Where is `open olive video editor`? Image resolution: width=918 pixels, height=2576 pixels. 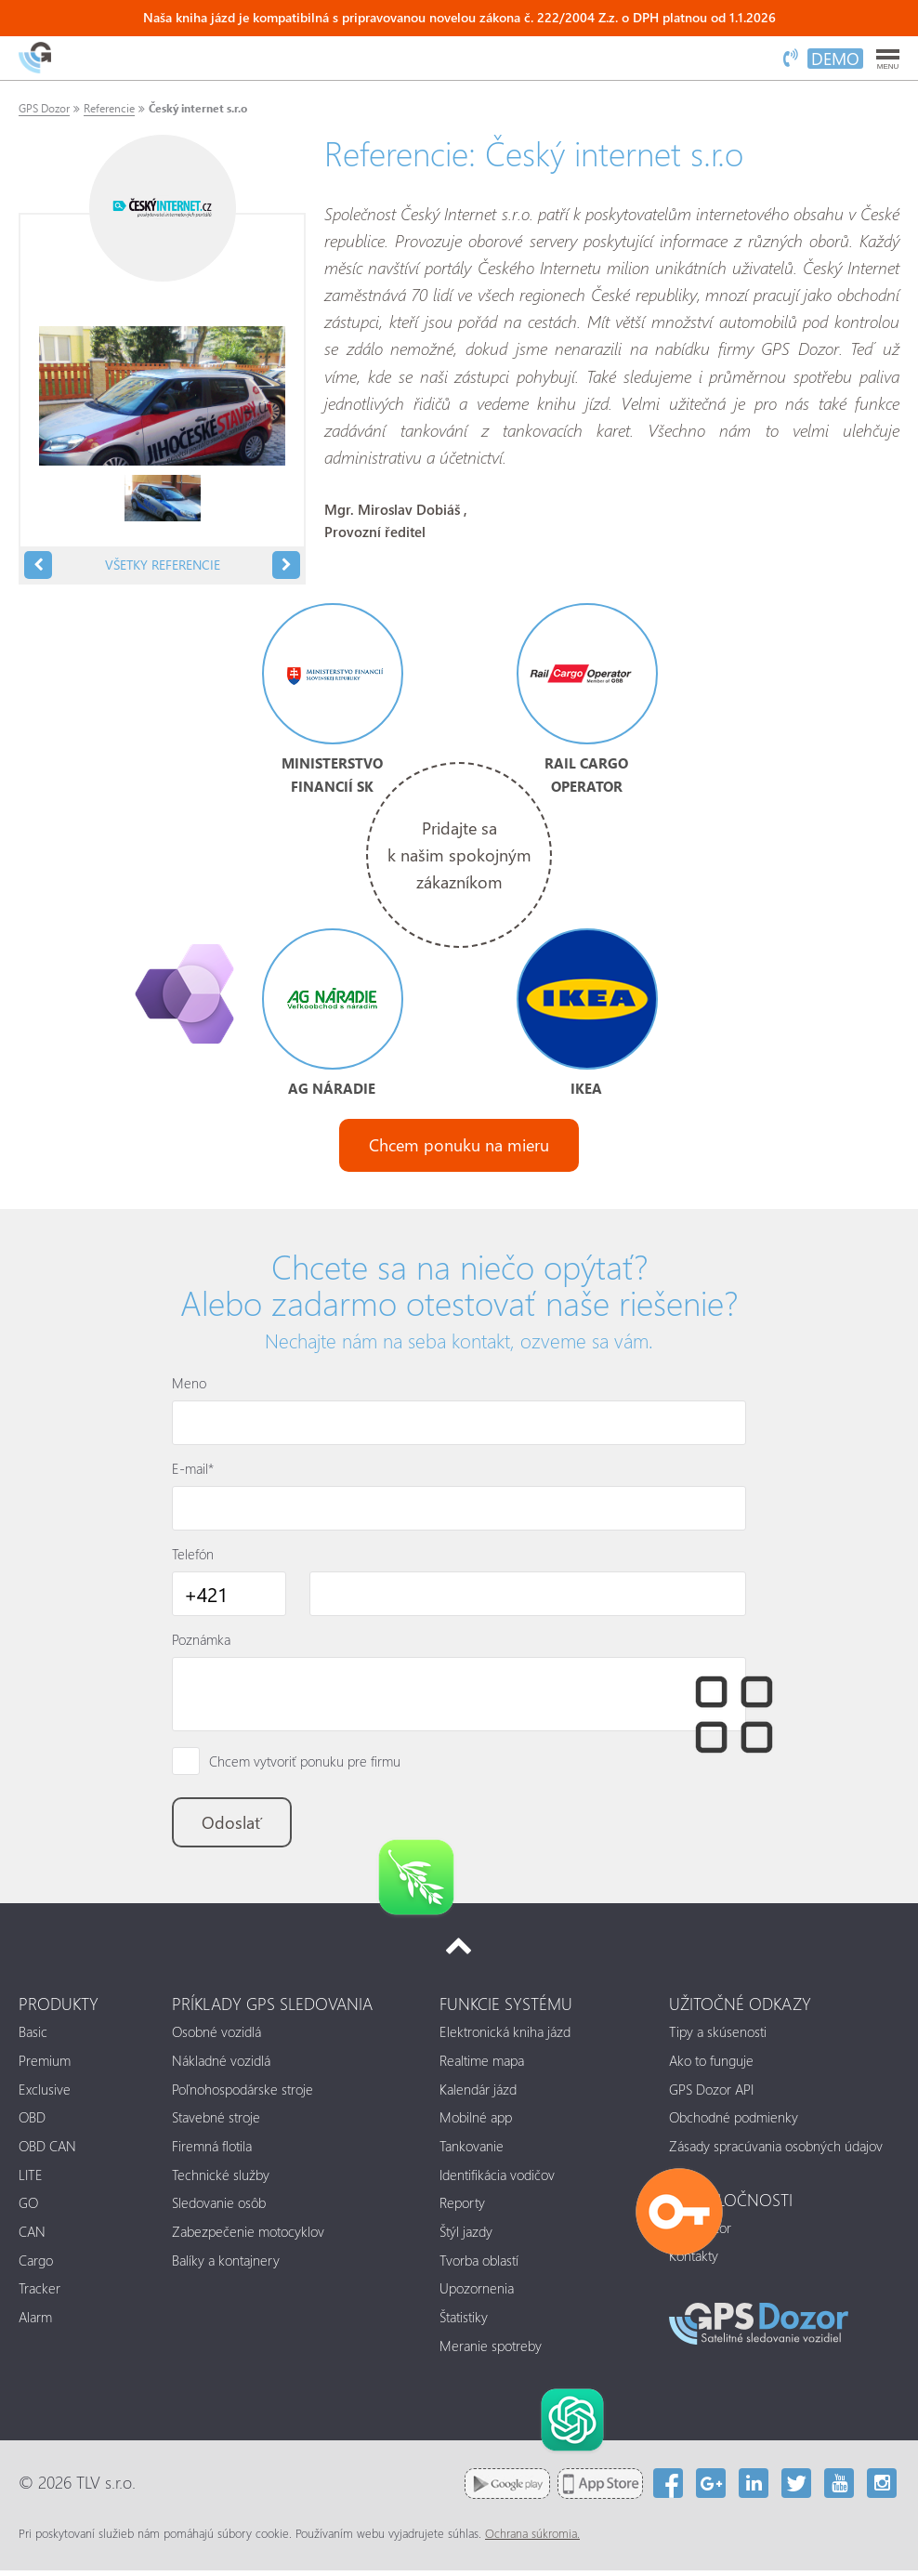
open olive video editor is located at coordinates (416, 1877).